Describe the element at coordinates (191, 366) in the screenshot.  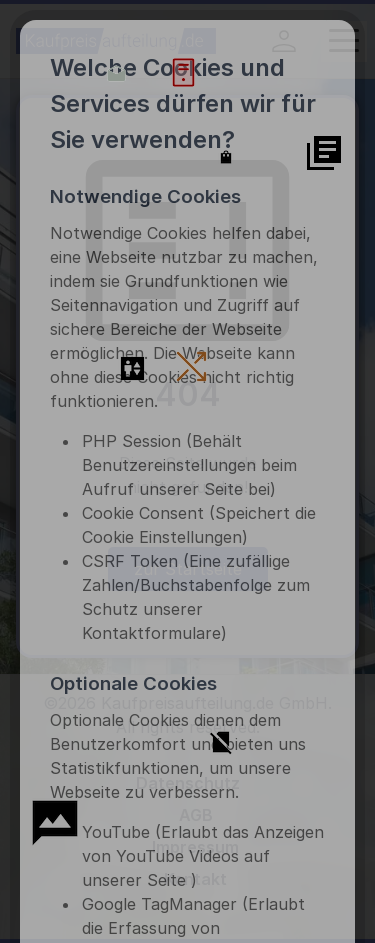
I see `shuffle or randomize playback order` at that location.